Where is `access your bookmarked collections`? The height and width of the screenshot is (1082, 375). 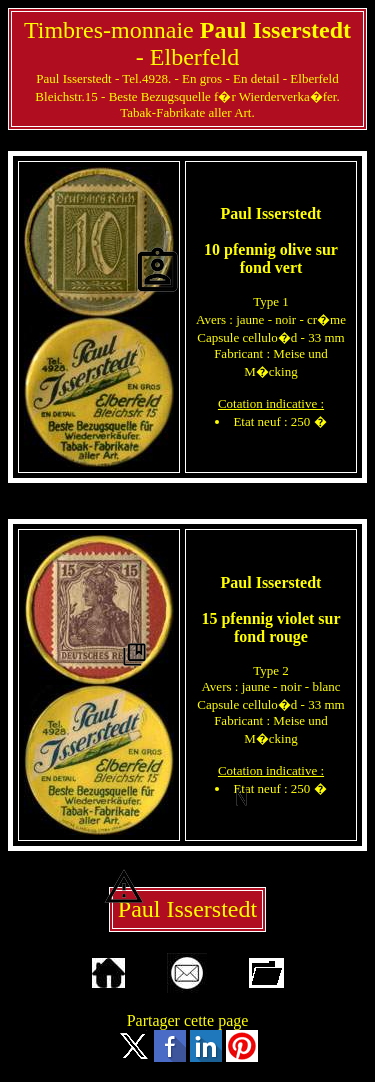 access your bookmarked collections is located at coordinates (134, 654).